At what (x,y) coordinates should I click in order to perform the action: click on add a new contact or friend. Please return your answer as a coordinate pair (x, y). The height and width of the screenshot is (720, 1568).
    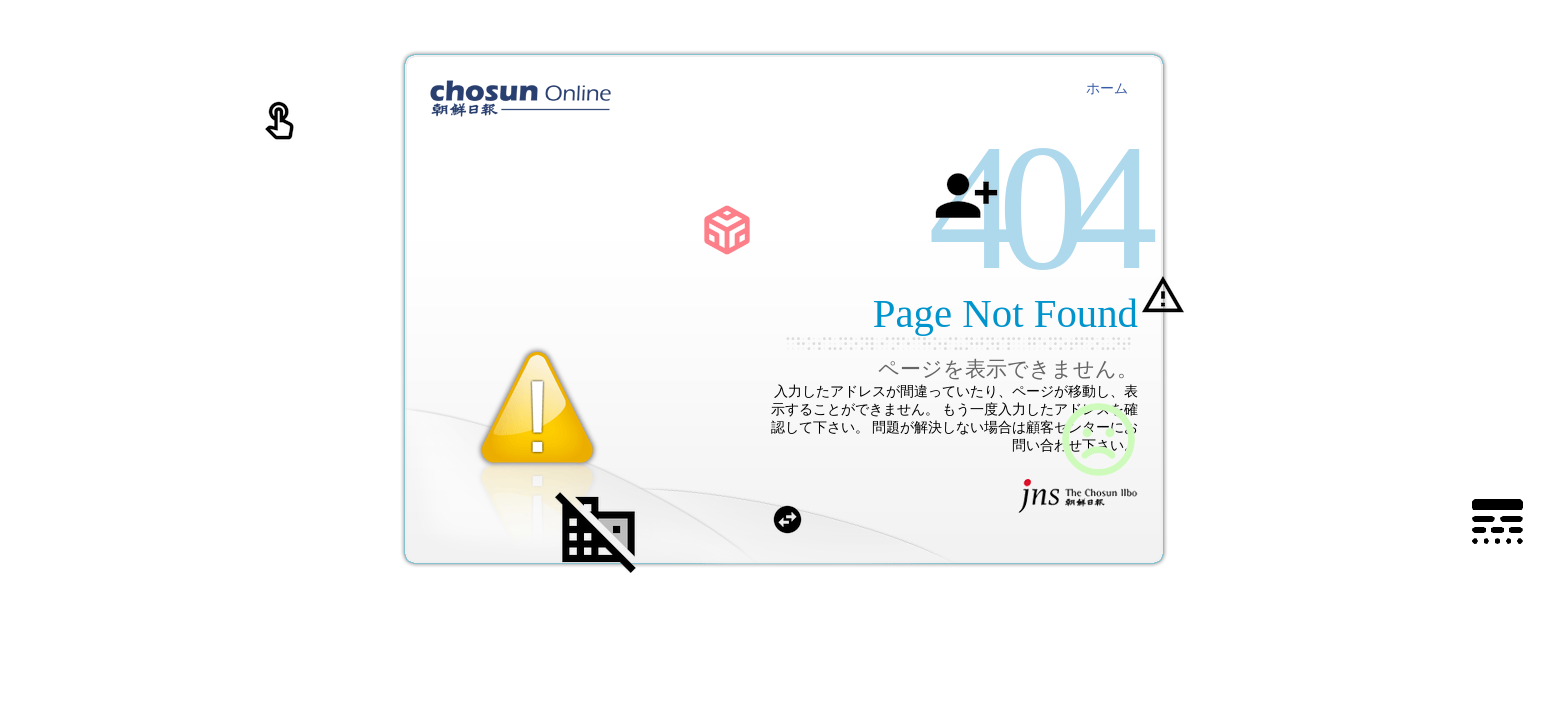
    Looking at the image, I should click on (966, 195).